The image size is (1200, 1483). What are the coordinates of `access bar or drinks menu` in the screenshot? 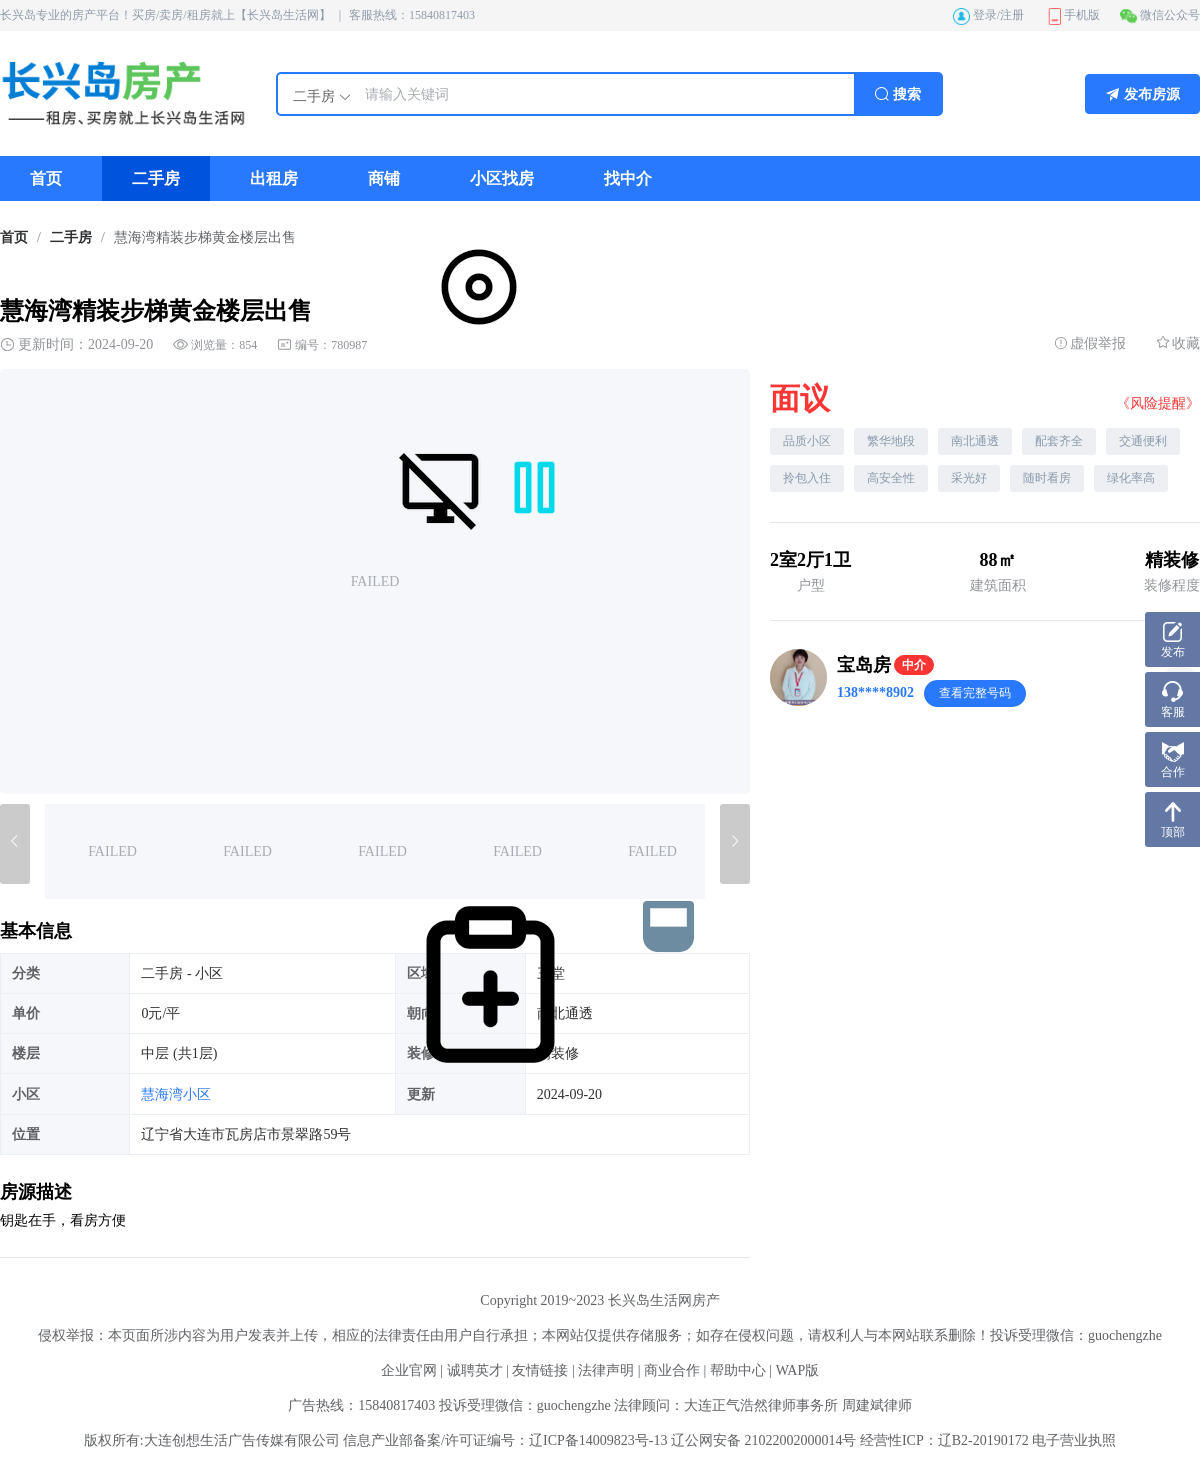 It's located at (668, 926).